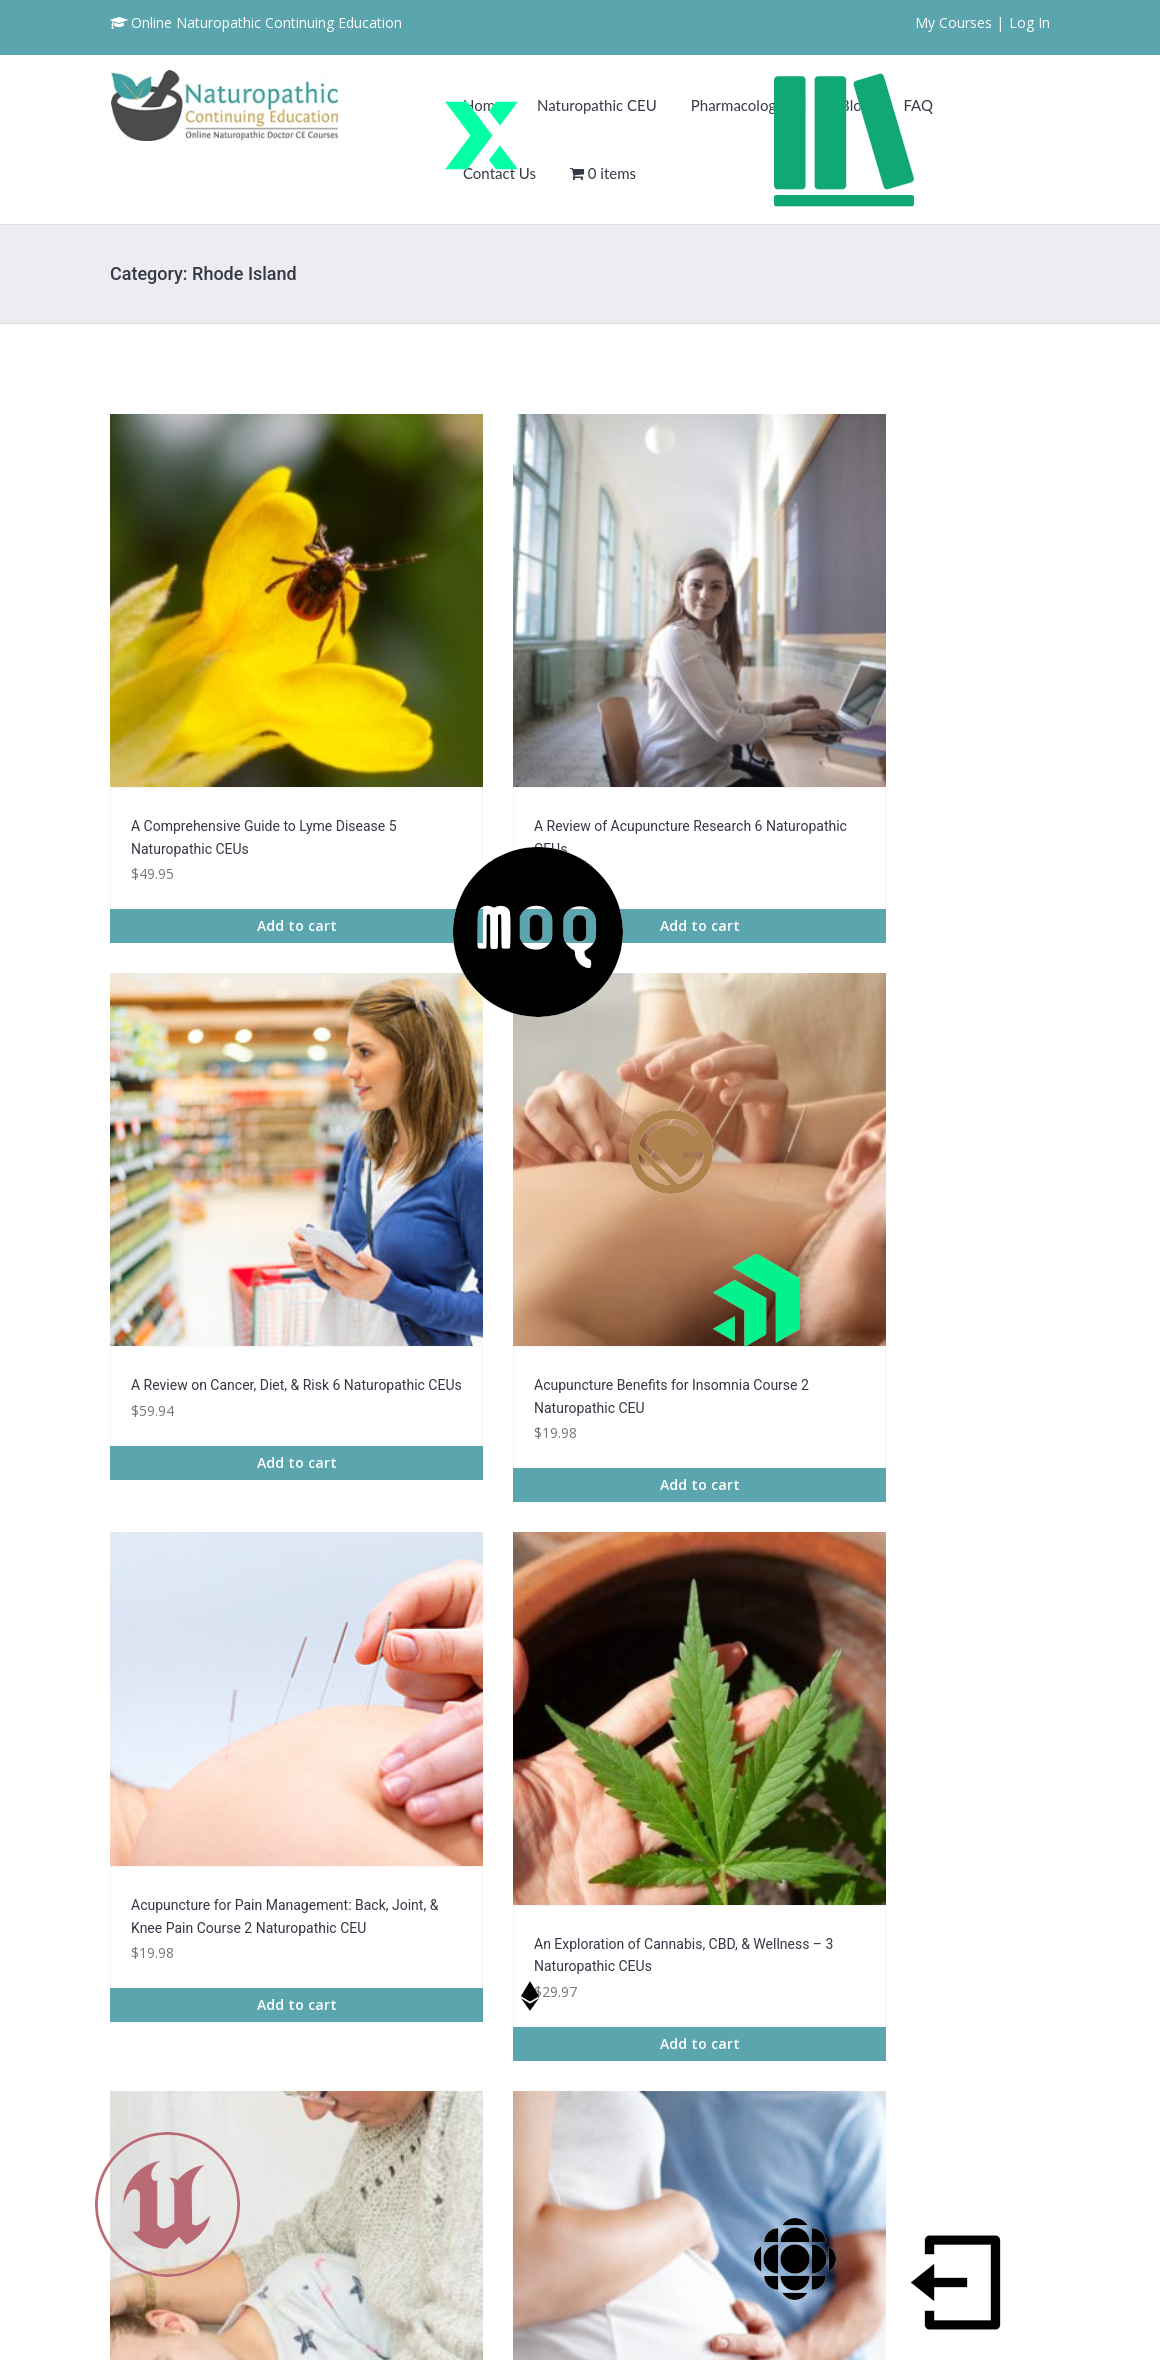 This screenshot has width=1160, height=2360. What do you see at coordinates (962, 2282) in the screenshot?
I see `log out of your account` at bounding box center [962, 2282].